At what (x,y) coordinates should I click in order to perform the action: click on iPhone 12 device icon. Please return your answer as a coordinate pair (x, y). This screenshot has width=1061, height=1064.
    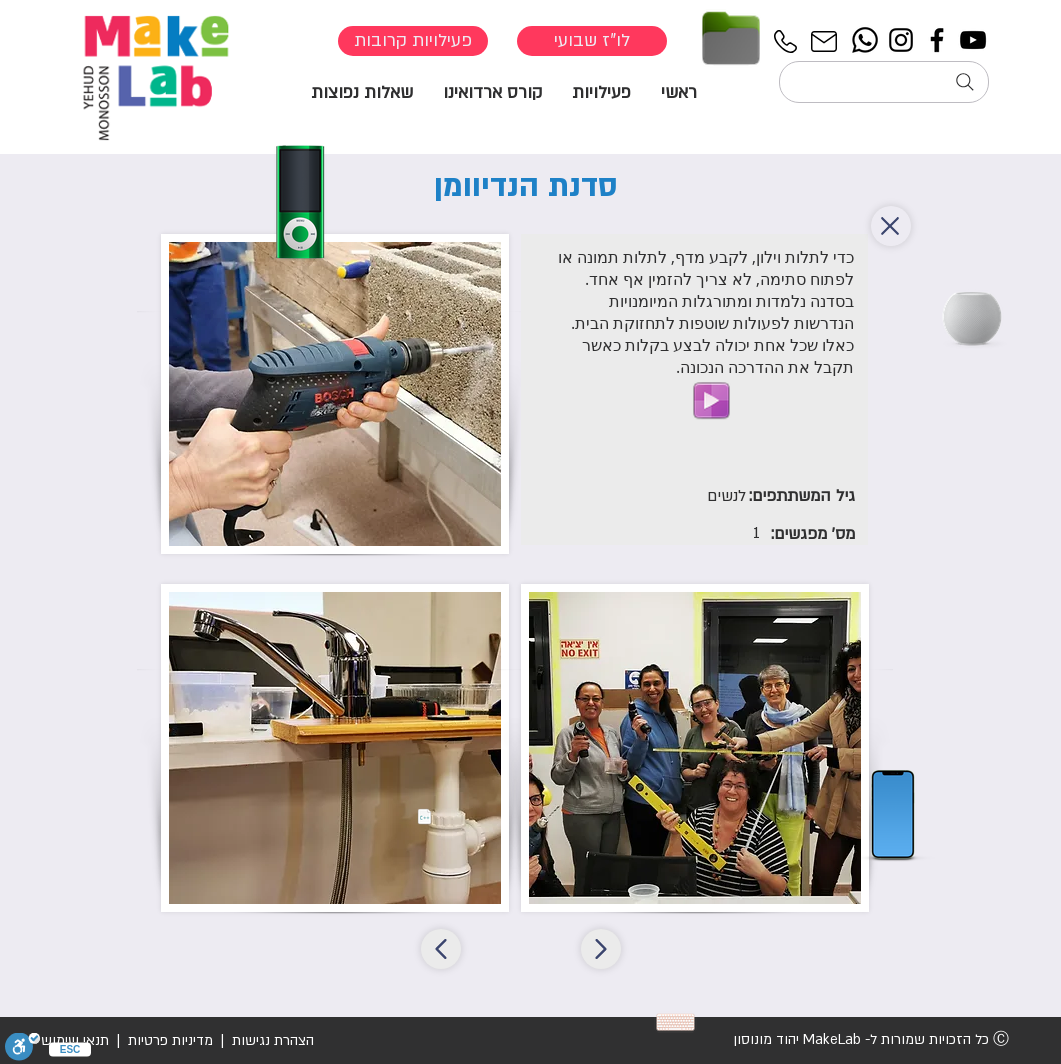
    Looking at the image, I should click on (893, 816).